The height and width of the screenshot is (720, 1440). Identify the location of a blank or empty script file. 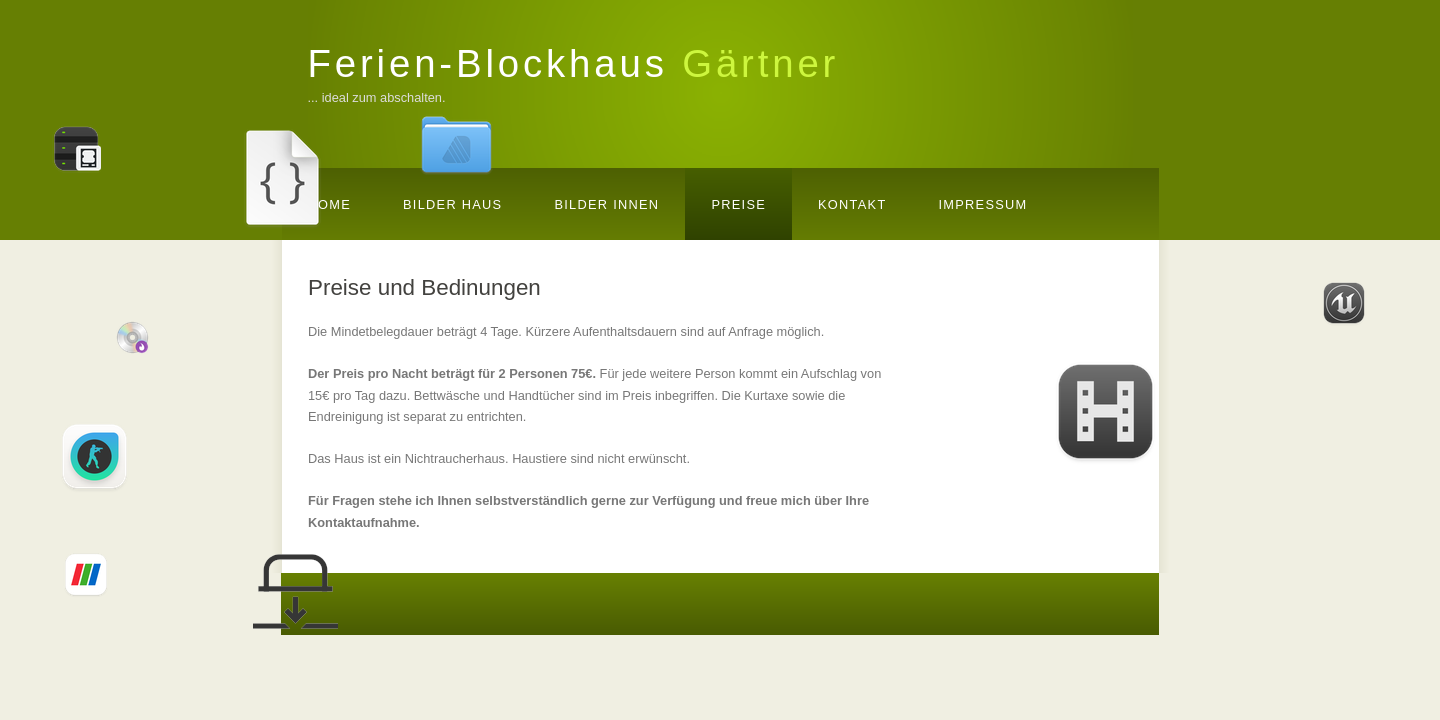
(282, 179).